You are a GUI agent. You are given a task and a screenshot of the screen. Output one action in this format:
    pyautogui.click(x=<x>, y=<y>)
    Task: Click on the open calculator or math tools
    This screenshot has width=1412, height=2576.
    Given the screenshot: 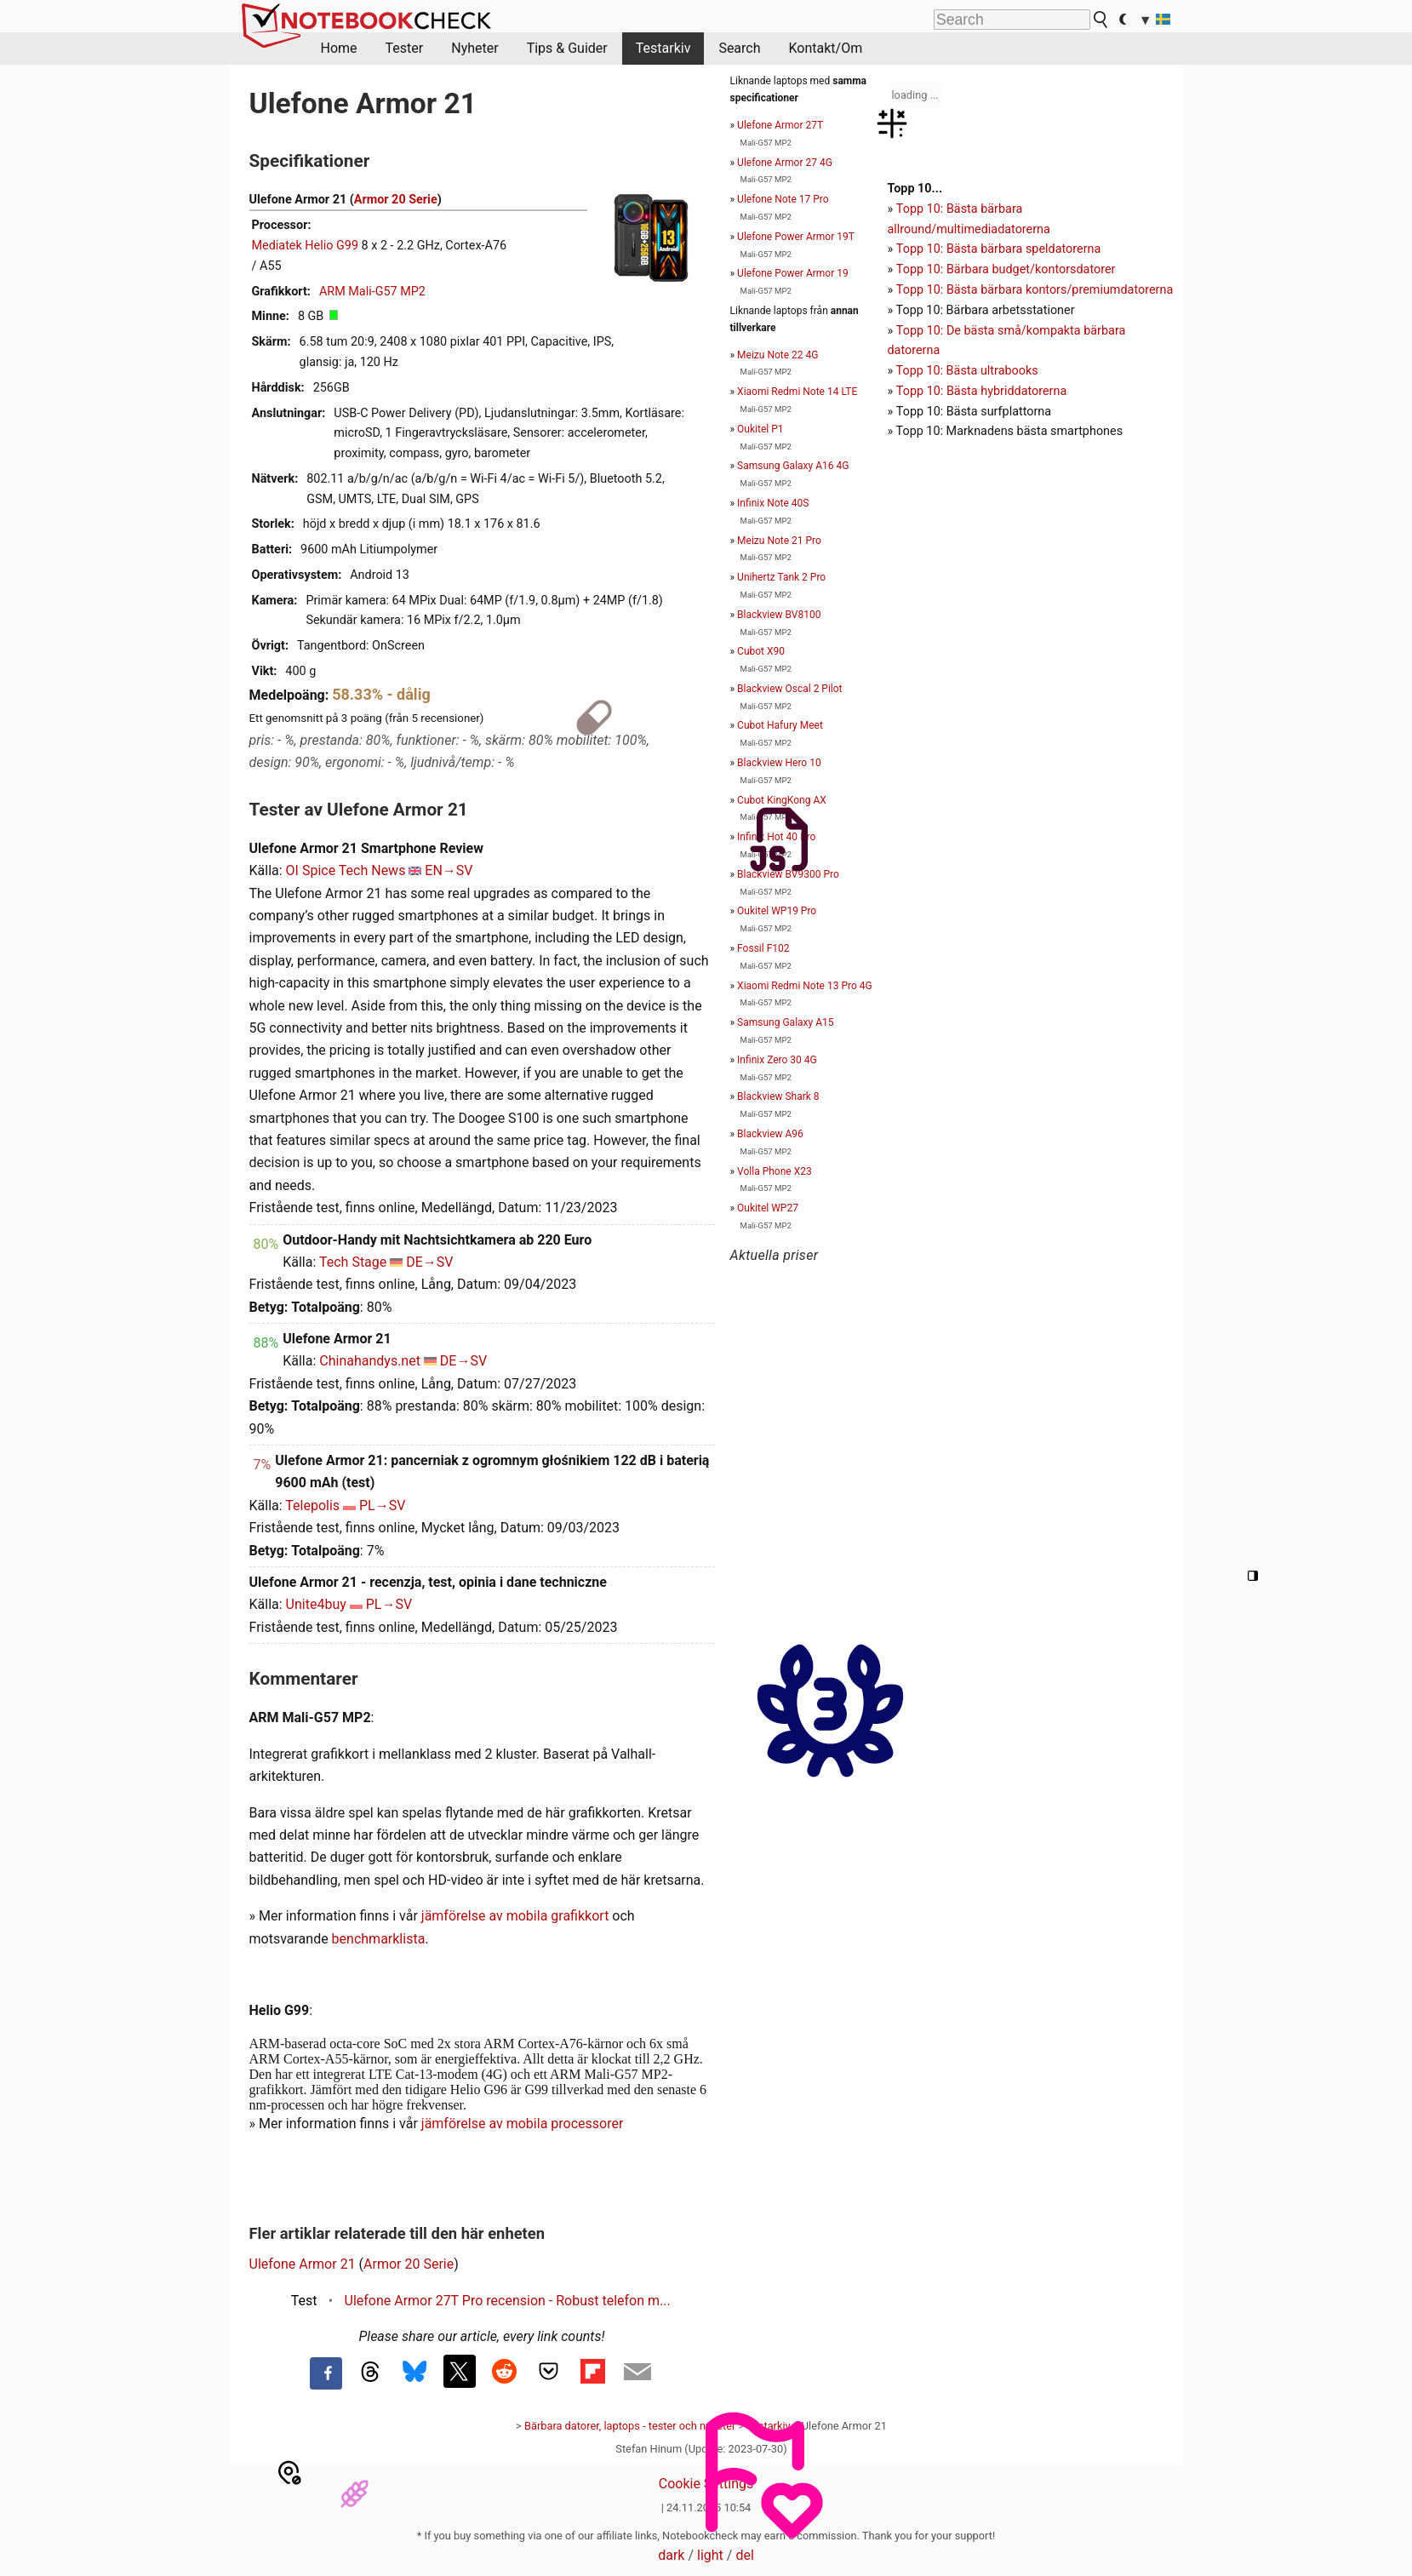 What is the action you would take?
    pyautogui.click(x=892, y=123)
    